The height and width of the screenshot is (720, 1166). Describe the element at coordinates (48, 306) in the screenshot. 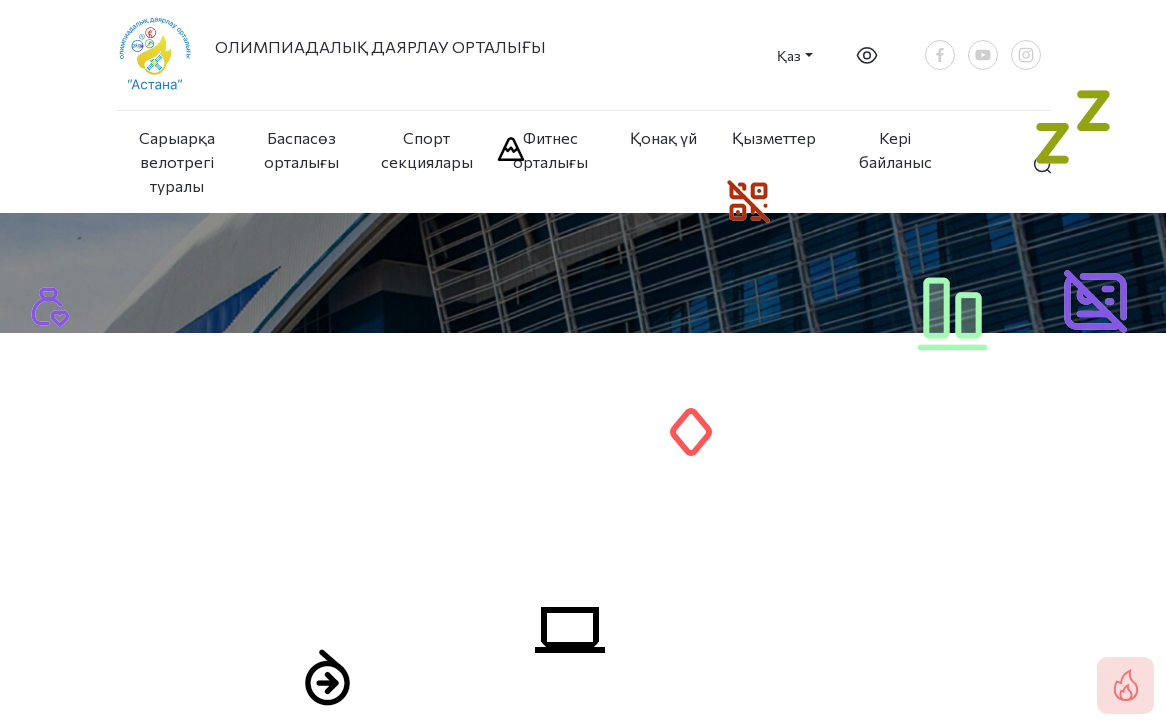

I see `donate to a cause or charity` at that location.